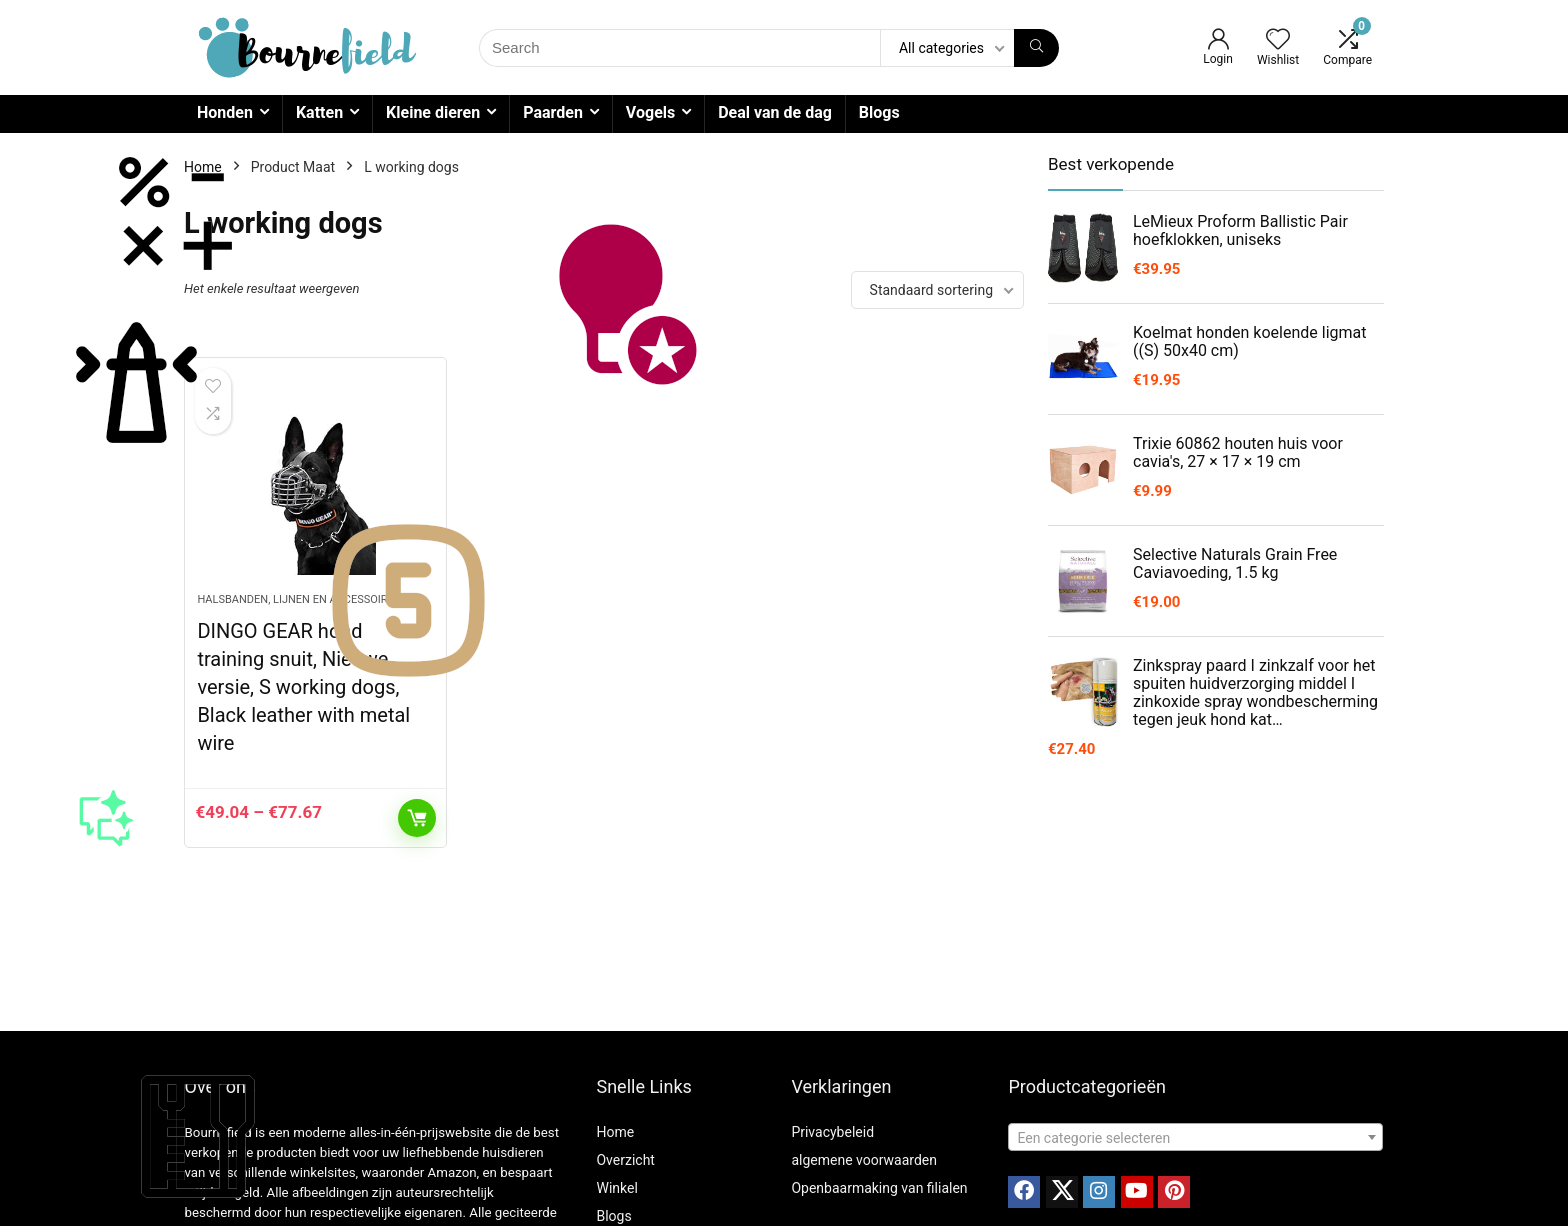 This screenshot has height=1226, width=1568. I want to click on indicates a compressed or zipped file, so click(193, 1136).